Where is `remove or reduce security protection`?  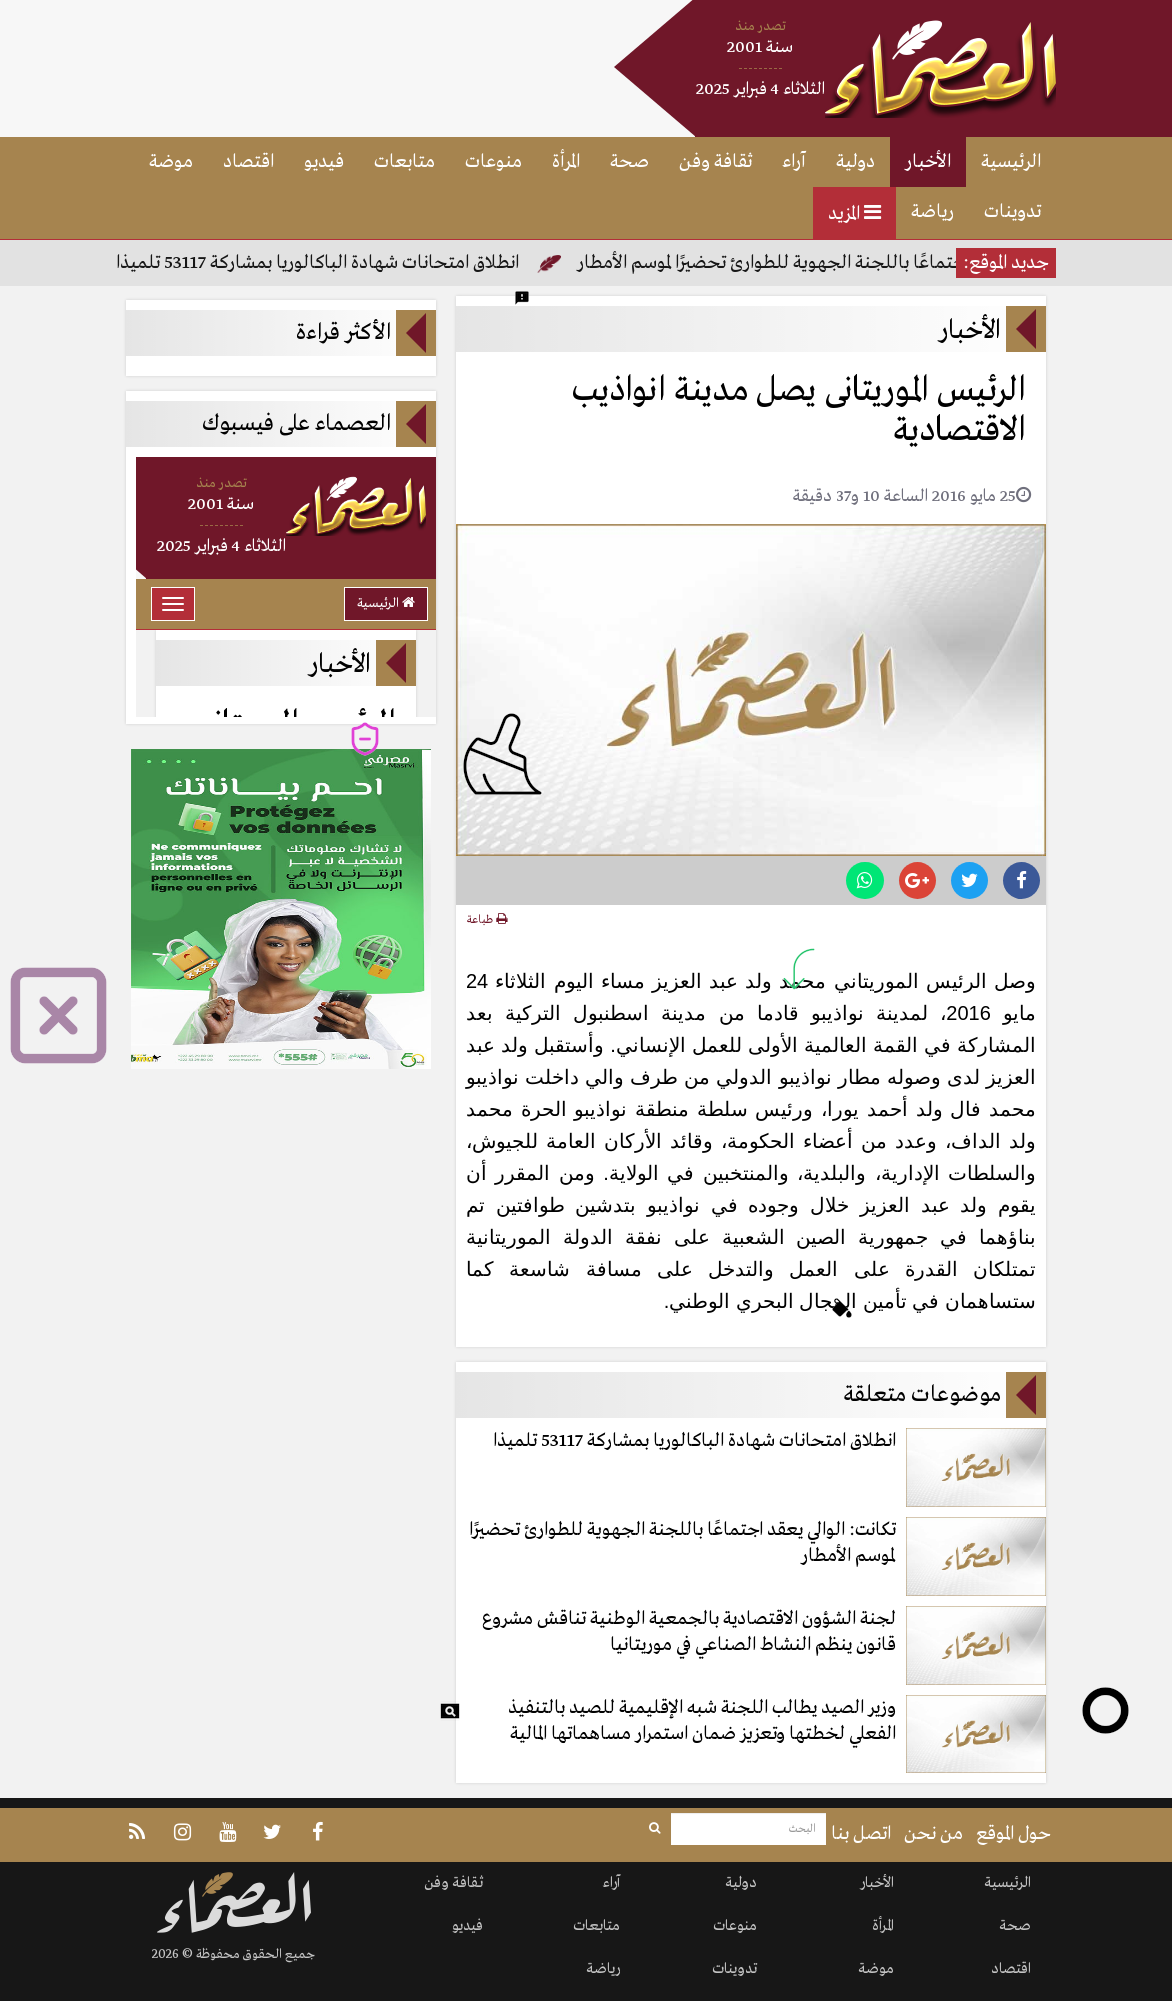
remove or reduce security protection is located at coordinates (365, 739).